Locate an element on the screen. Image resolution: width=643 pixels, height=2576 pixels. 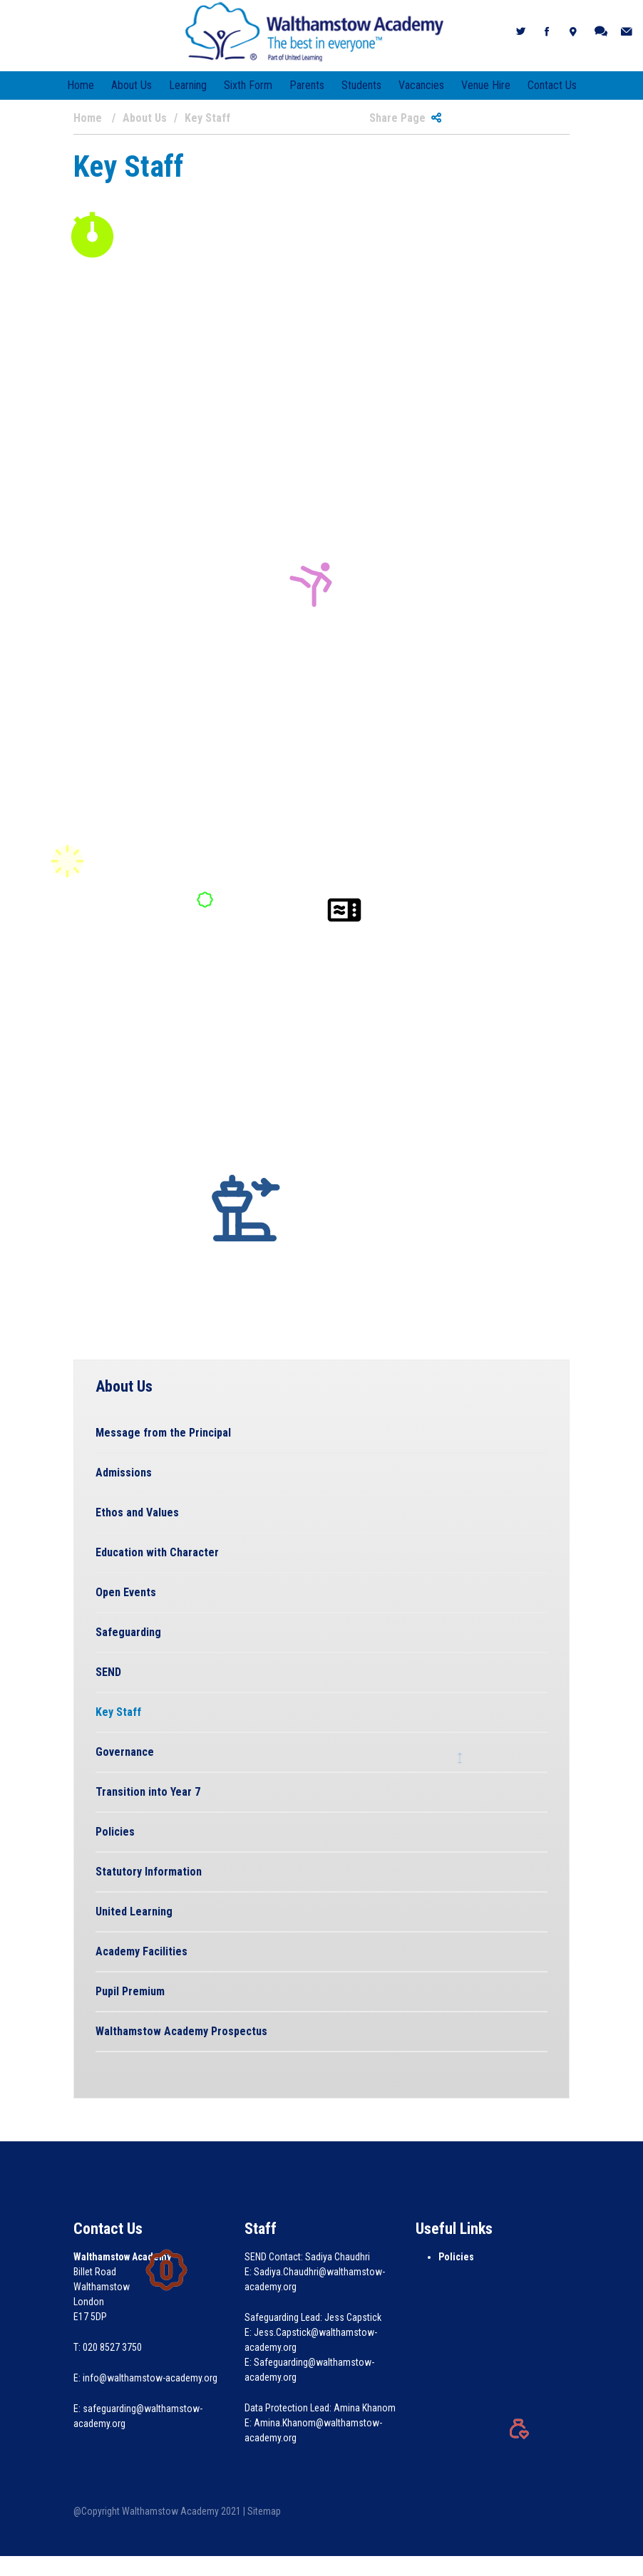
indicates zero items or notifications is located at coordinates (166, 2270).